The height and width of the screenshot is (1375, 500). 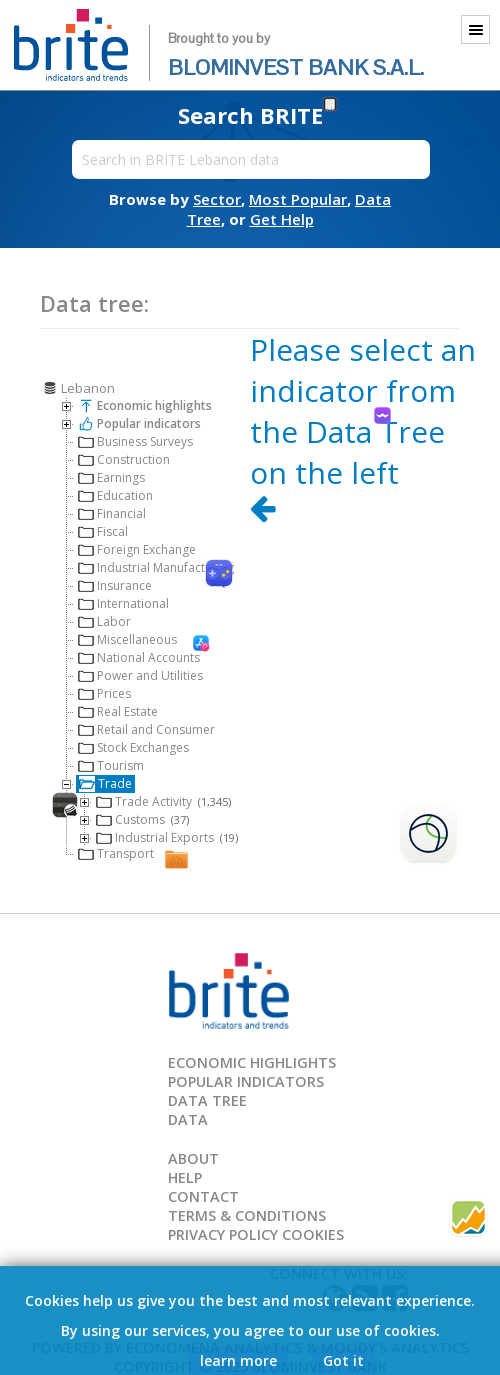 What do you see at coordinates (65, 805) in the screenshot?
I see `configure kerberos authentication settings for network server` at bounding box center [65, 805].